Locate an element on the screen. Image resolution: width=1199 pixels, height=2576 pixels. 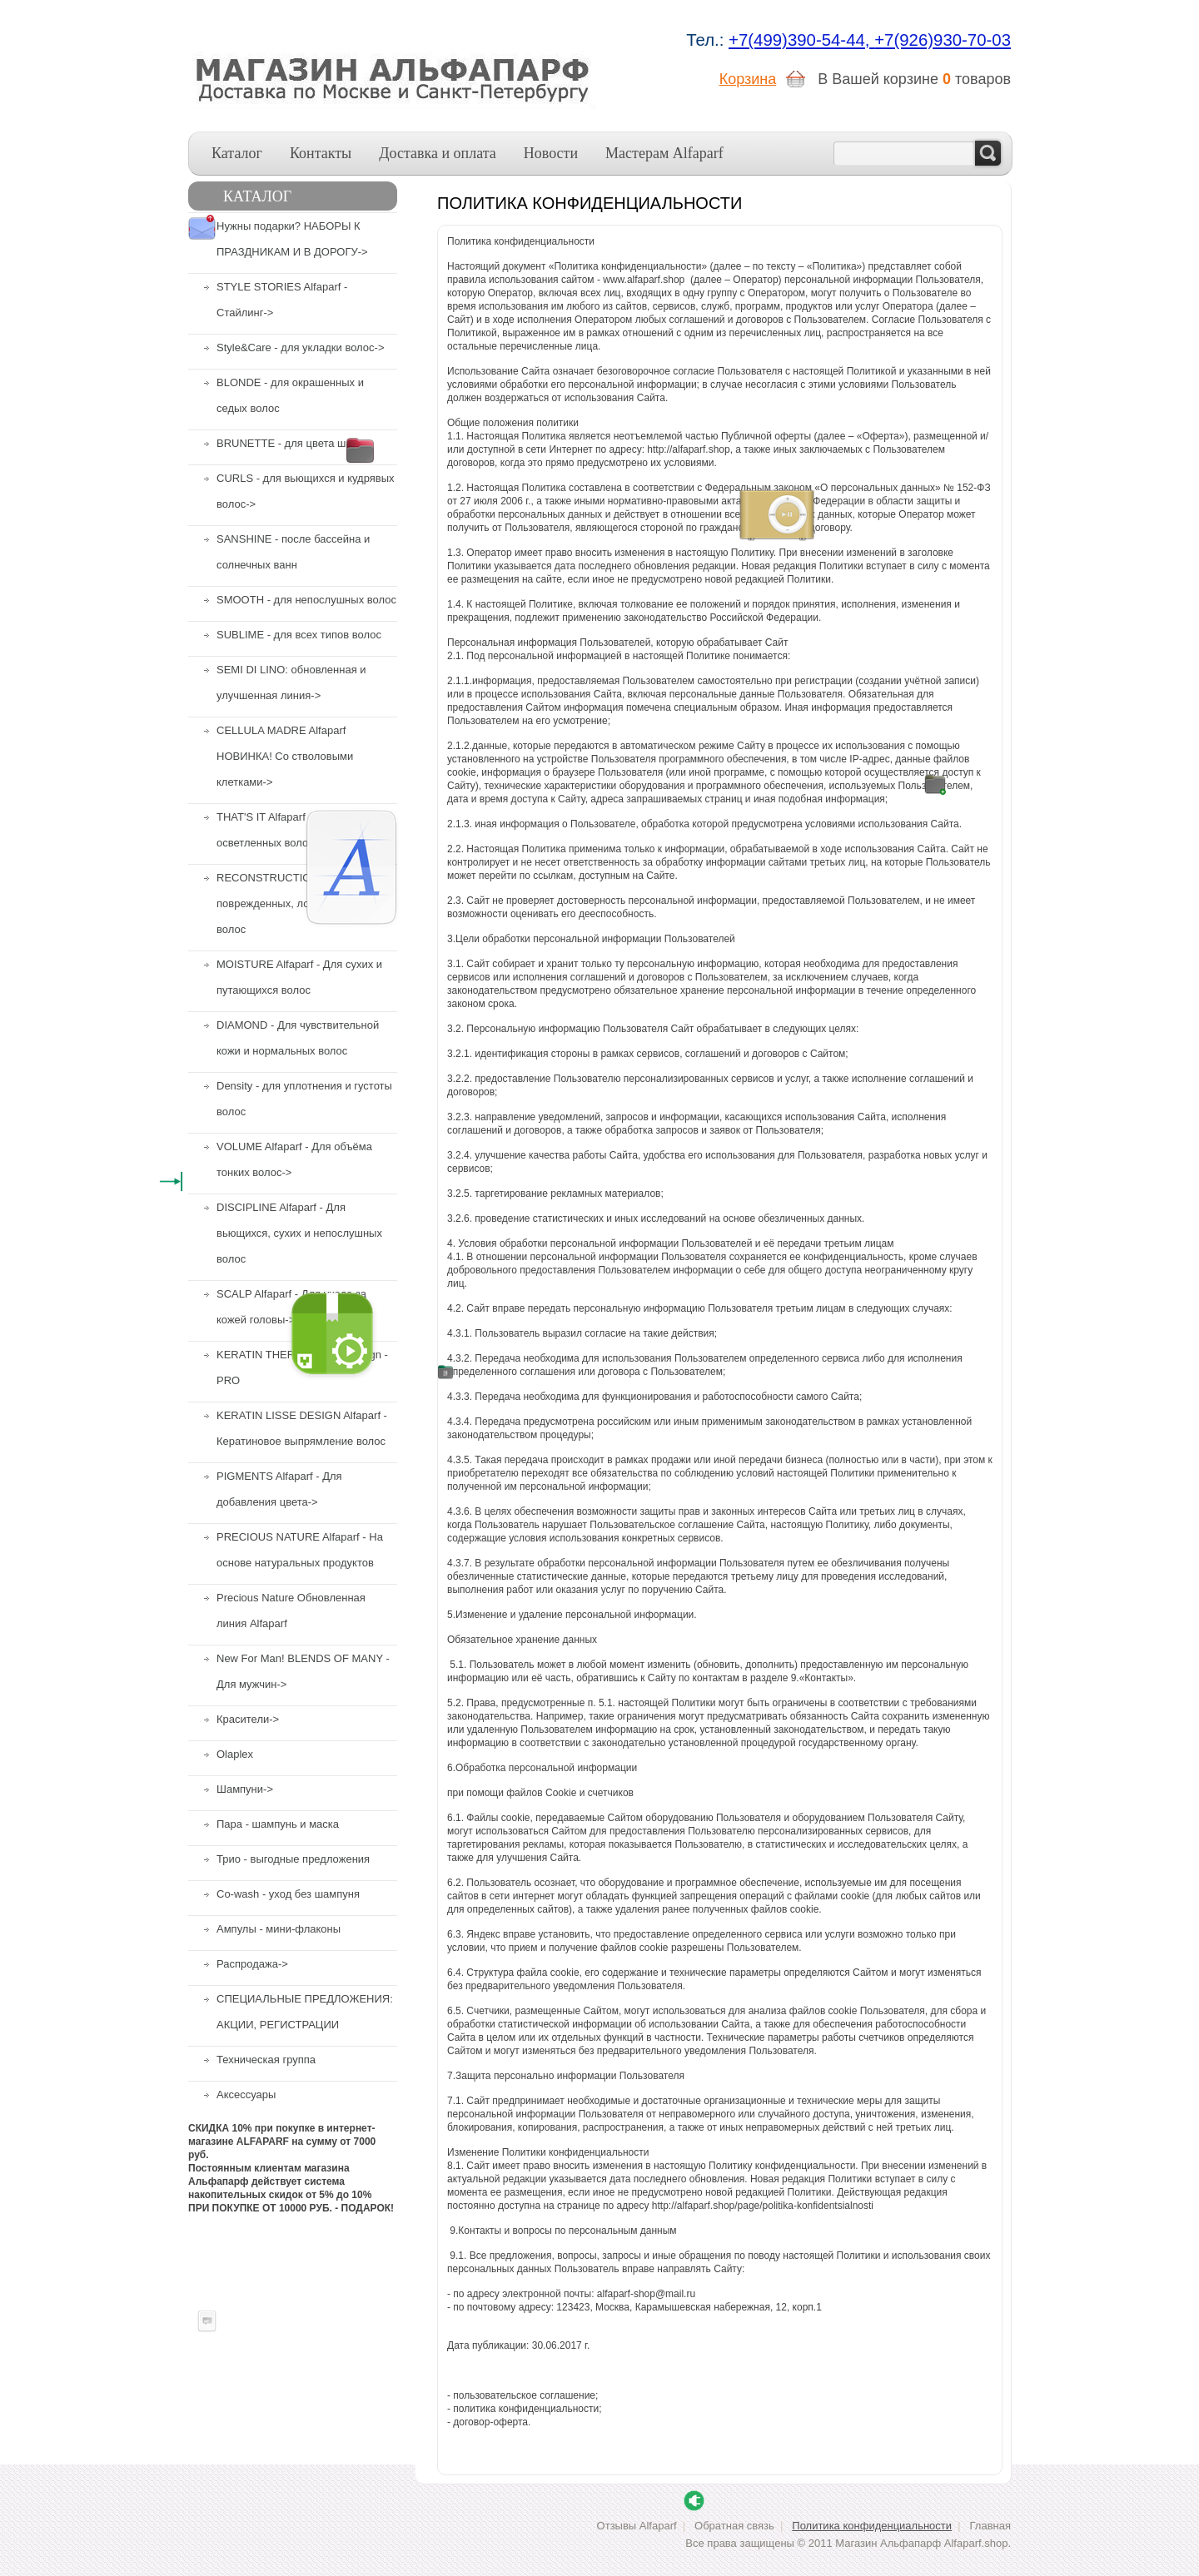
send an email message is located at coordinates (201, 228).